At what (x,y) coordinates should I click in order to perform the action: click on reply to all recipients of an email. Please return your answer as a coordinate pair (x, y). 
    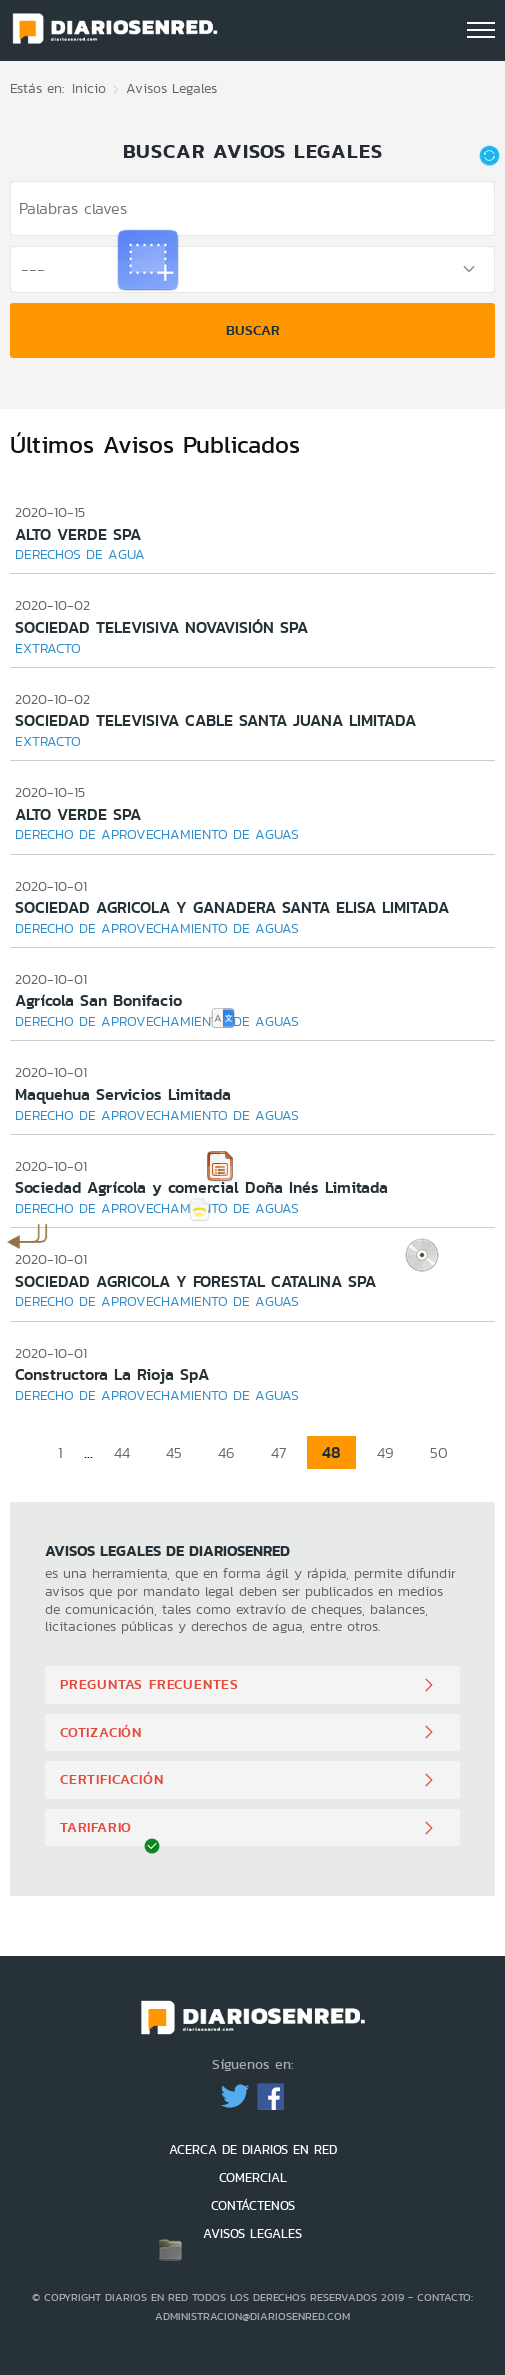
    Looking at the image, I should click on (26, 1233).